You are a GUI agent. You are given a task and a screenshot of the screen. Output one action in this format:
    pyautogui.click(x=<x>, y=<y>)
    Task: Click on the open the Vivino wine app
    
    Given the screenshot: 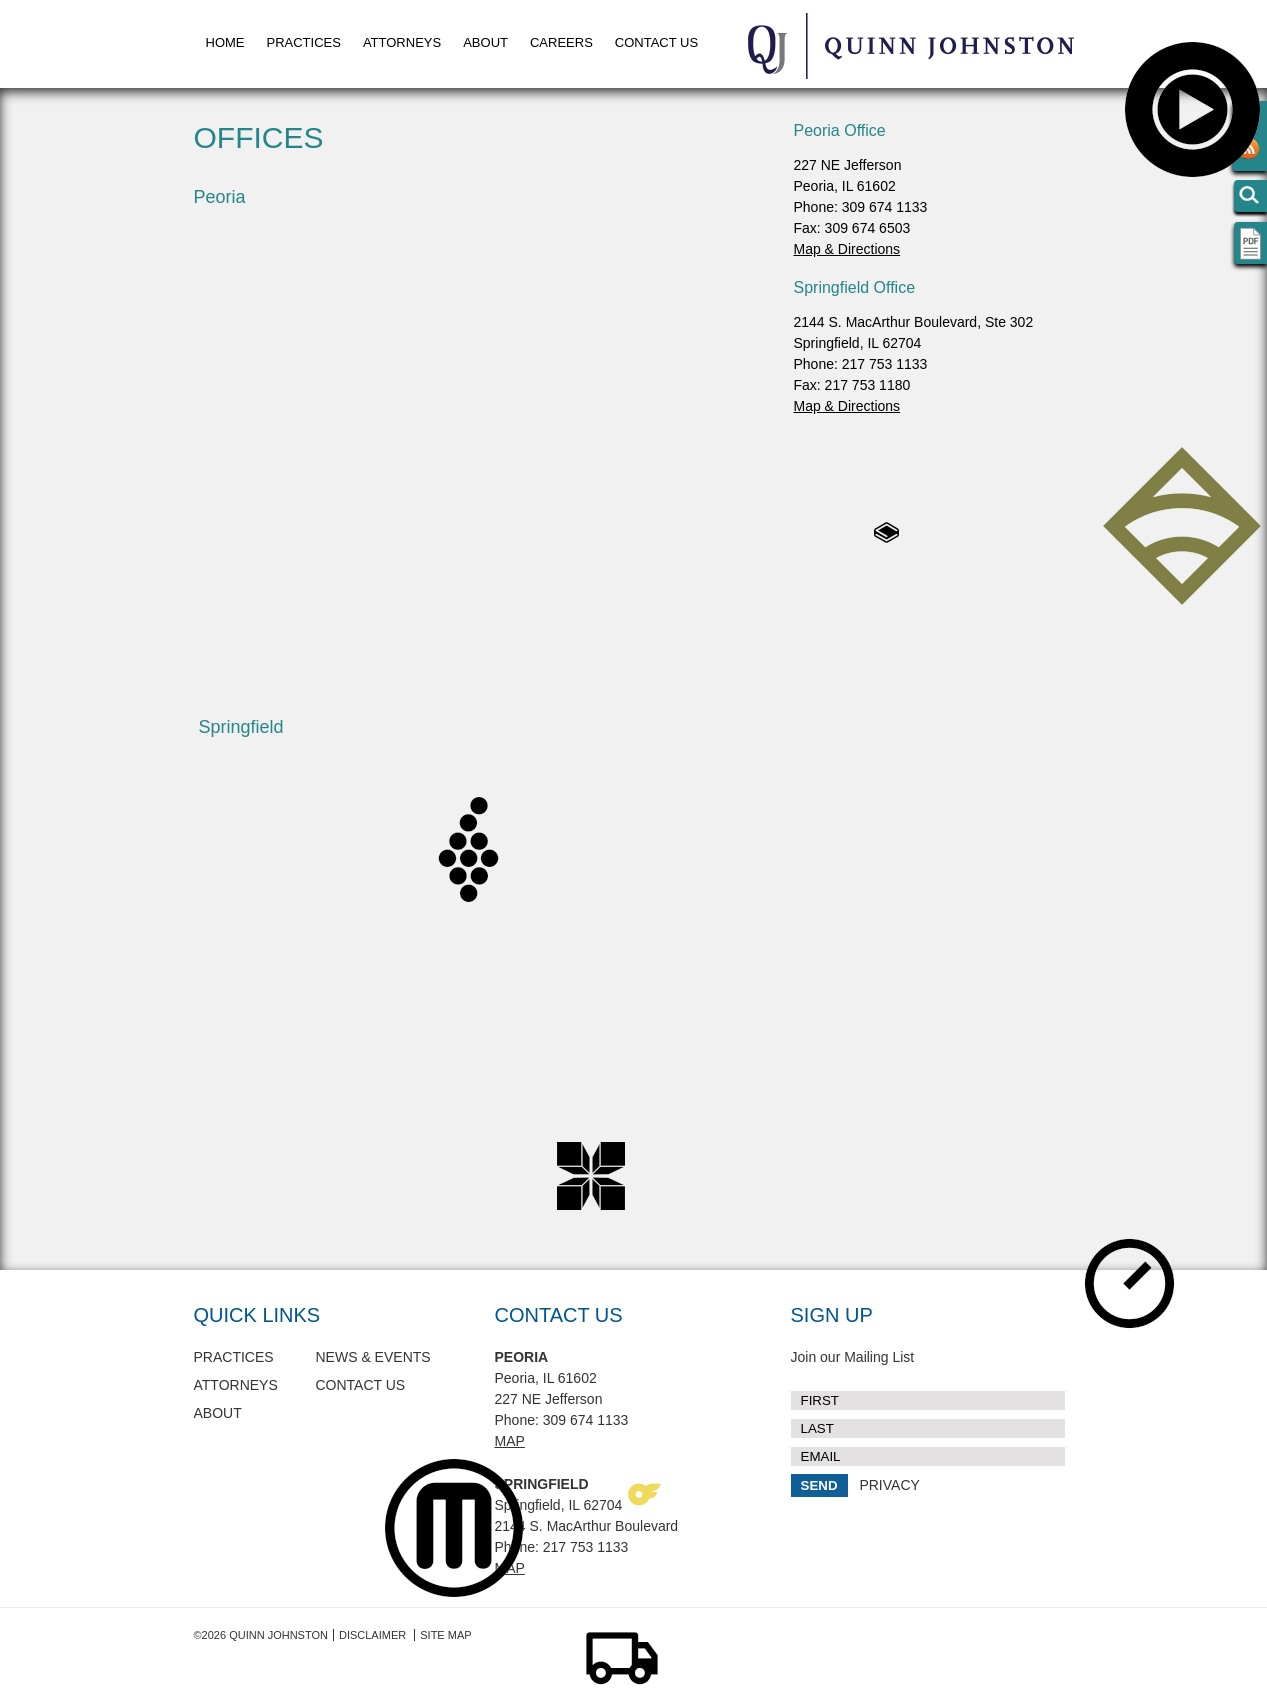 What is the action you would take?
    pyautogui.click(x=468, y=849)
    